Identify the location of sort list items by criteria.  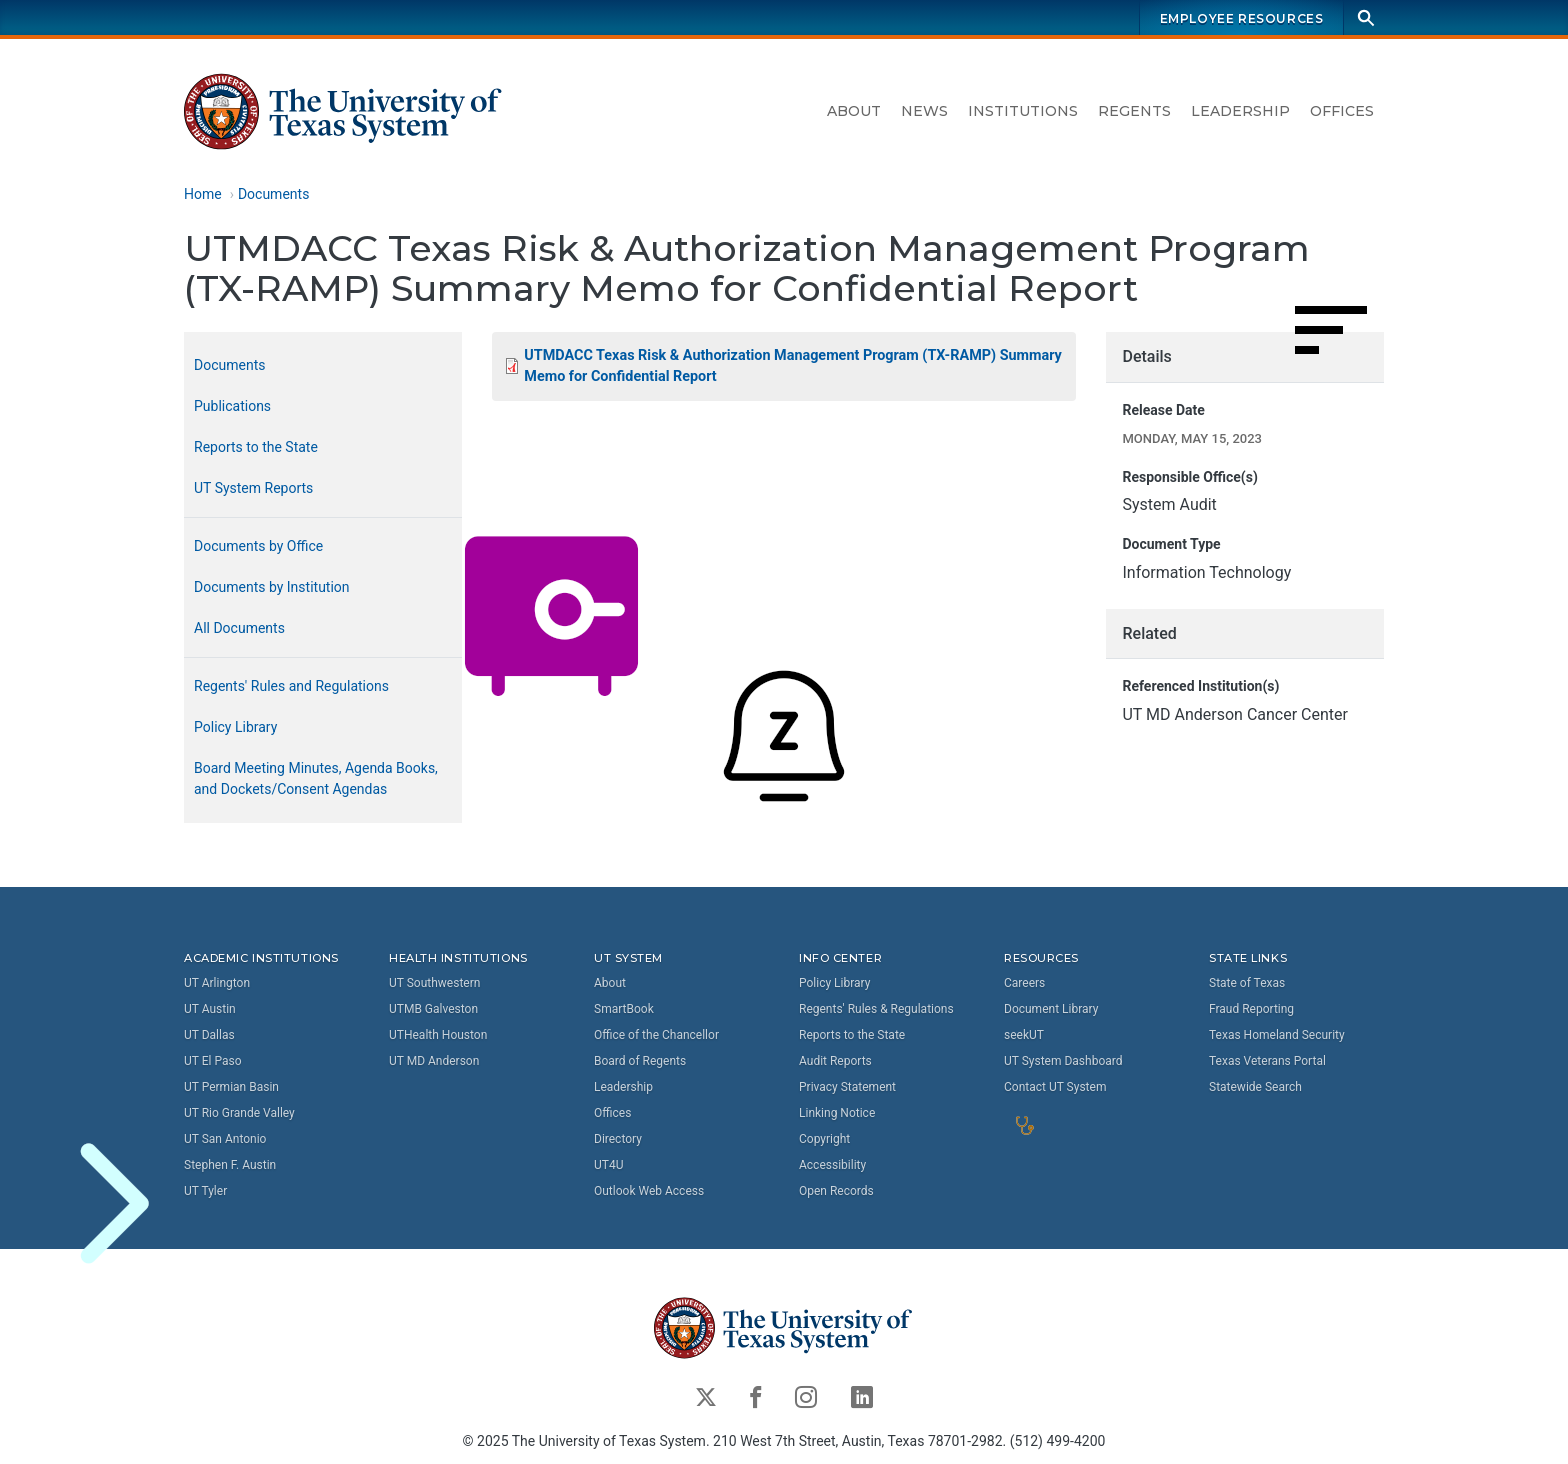
(1331, 330).